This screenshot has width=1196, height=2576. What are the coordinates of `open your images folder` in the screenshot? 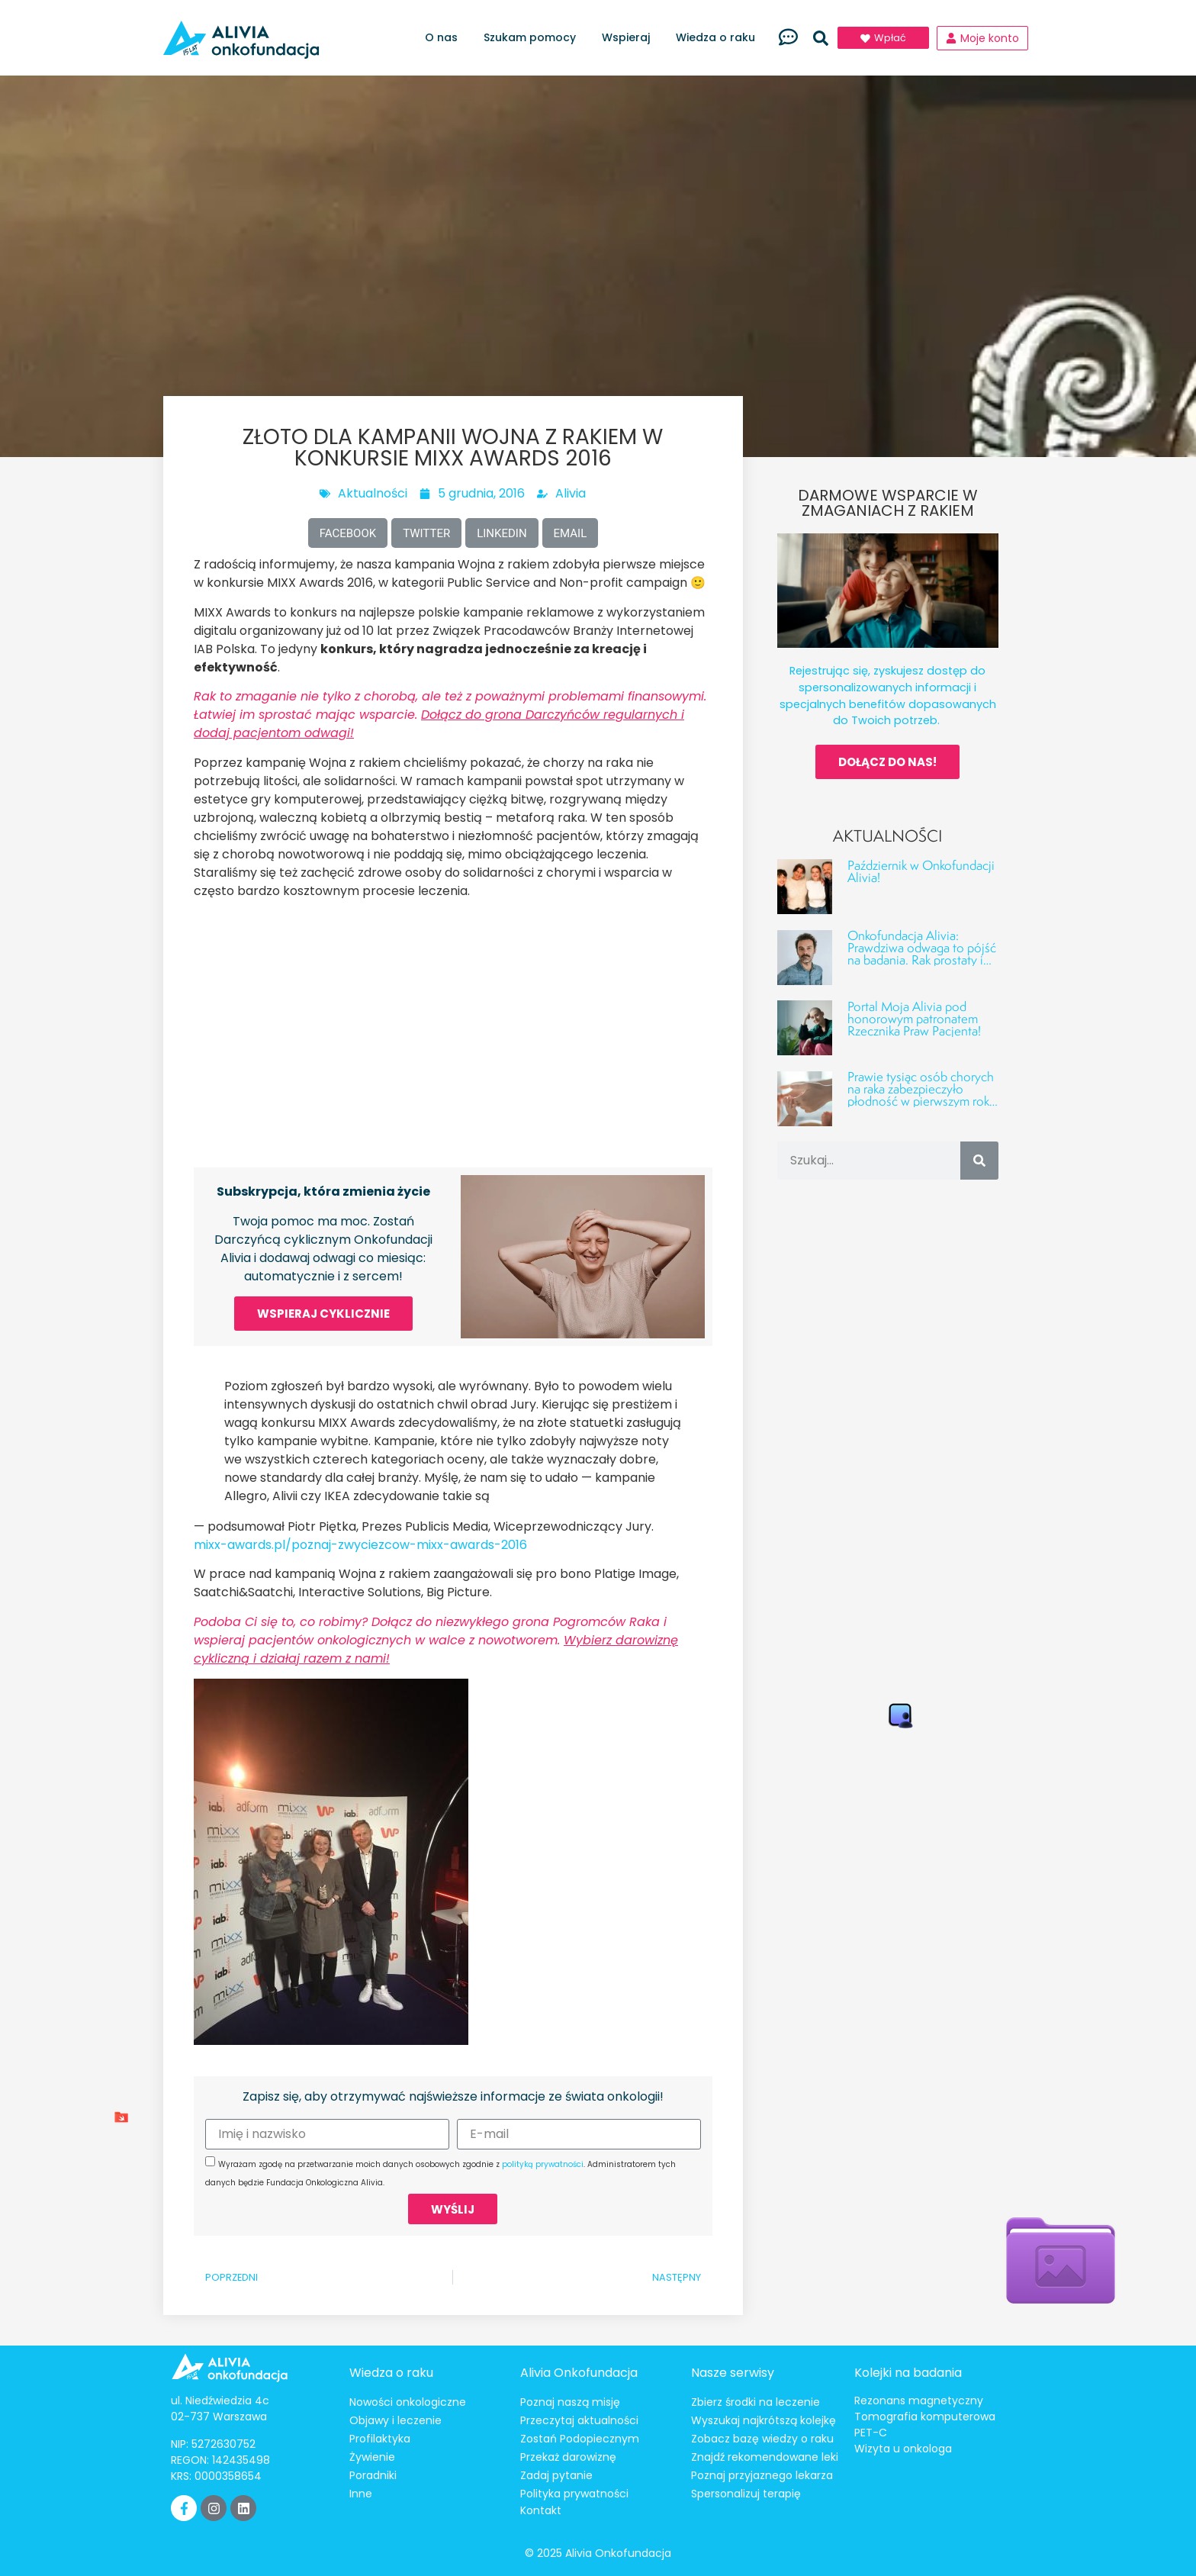 It's located at (1060, 2260).